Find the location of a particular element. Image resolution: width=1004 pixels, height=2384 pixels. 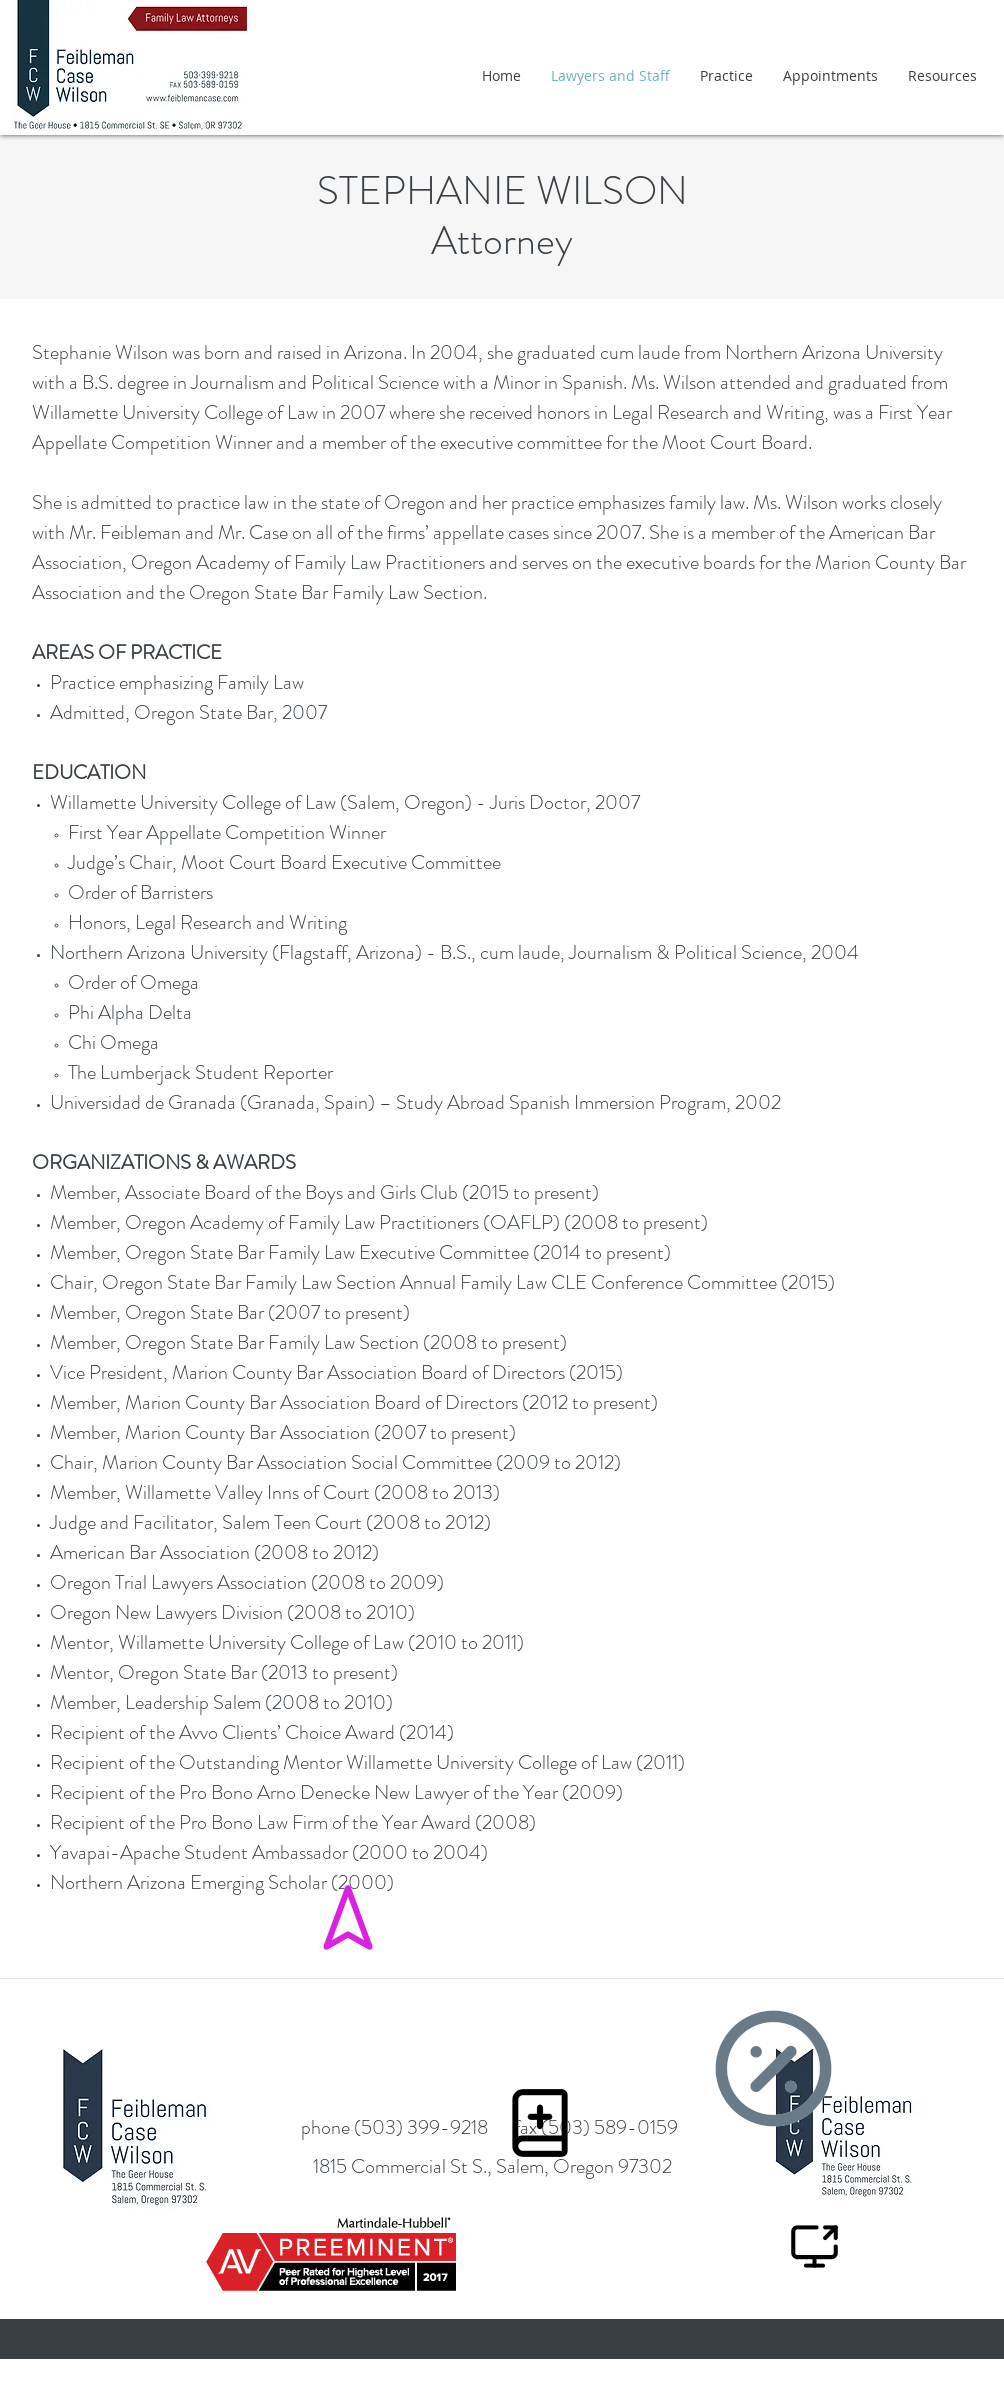

add a new book to your library is located at coordinates (540, 2123).